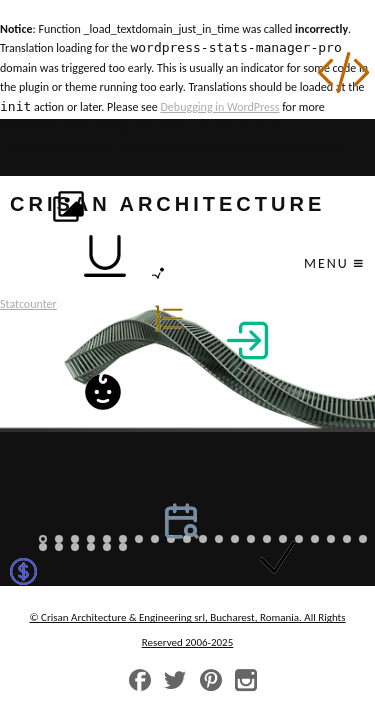 The width and height of the screenshot is (375, 720). Describe the element at coordinates (158, 273) in the screenshot. I see `indicates a bounce or rebound animation to the right` at that location.